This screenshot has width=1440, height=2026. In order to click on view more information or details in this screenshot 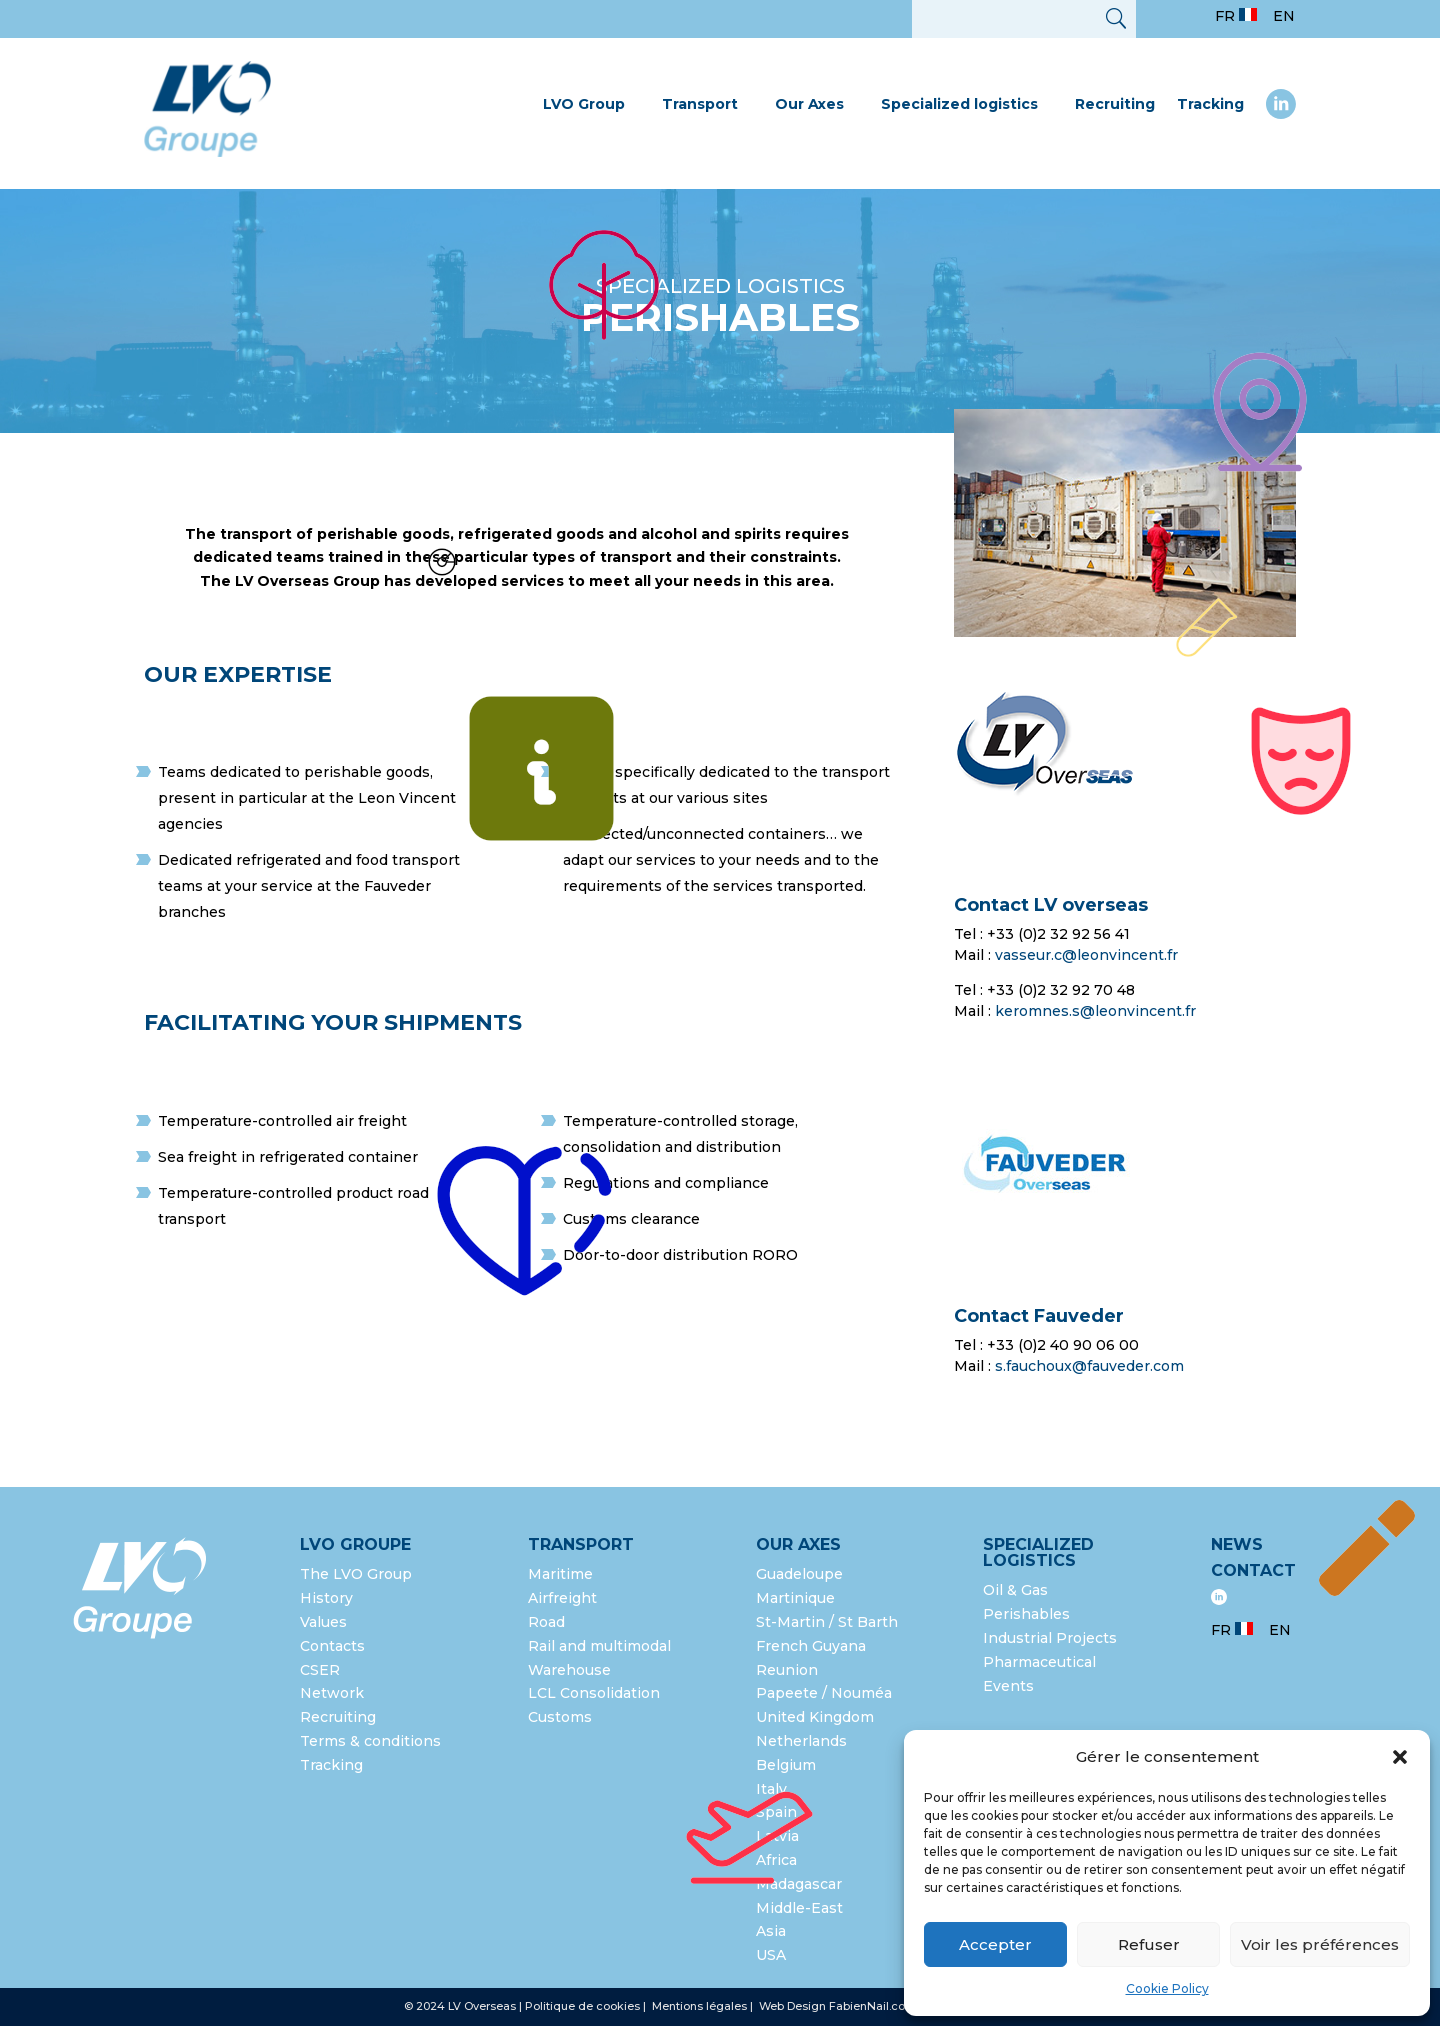, I will do `click(541, 768)`.